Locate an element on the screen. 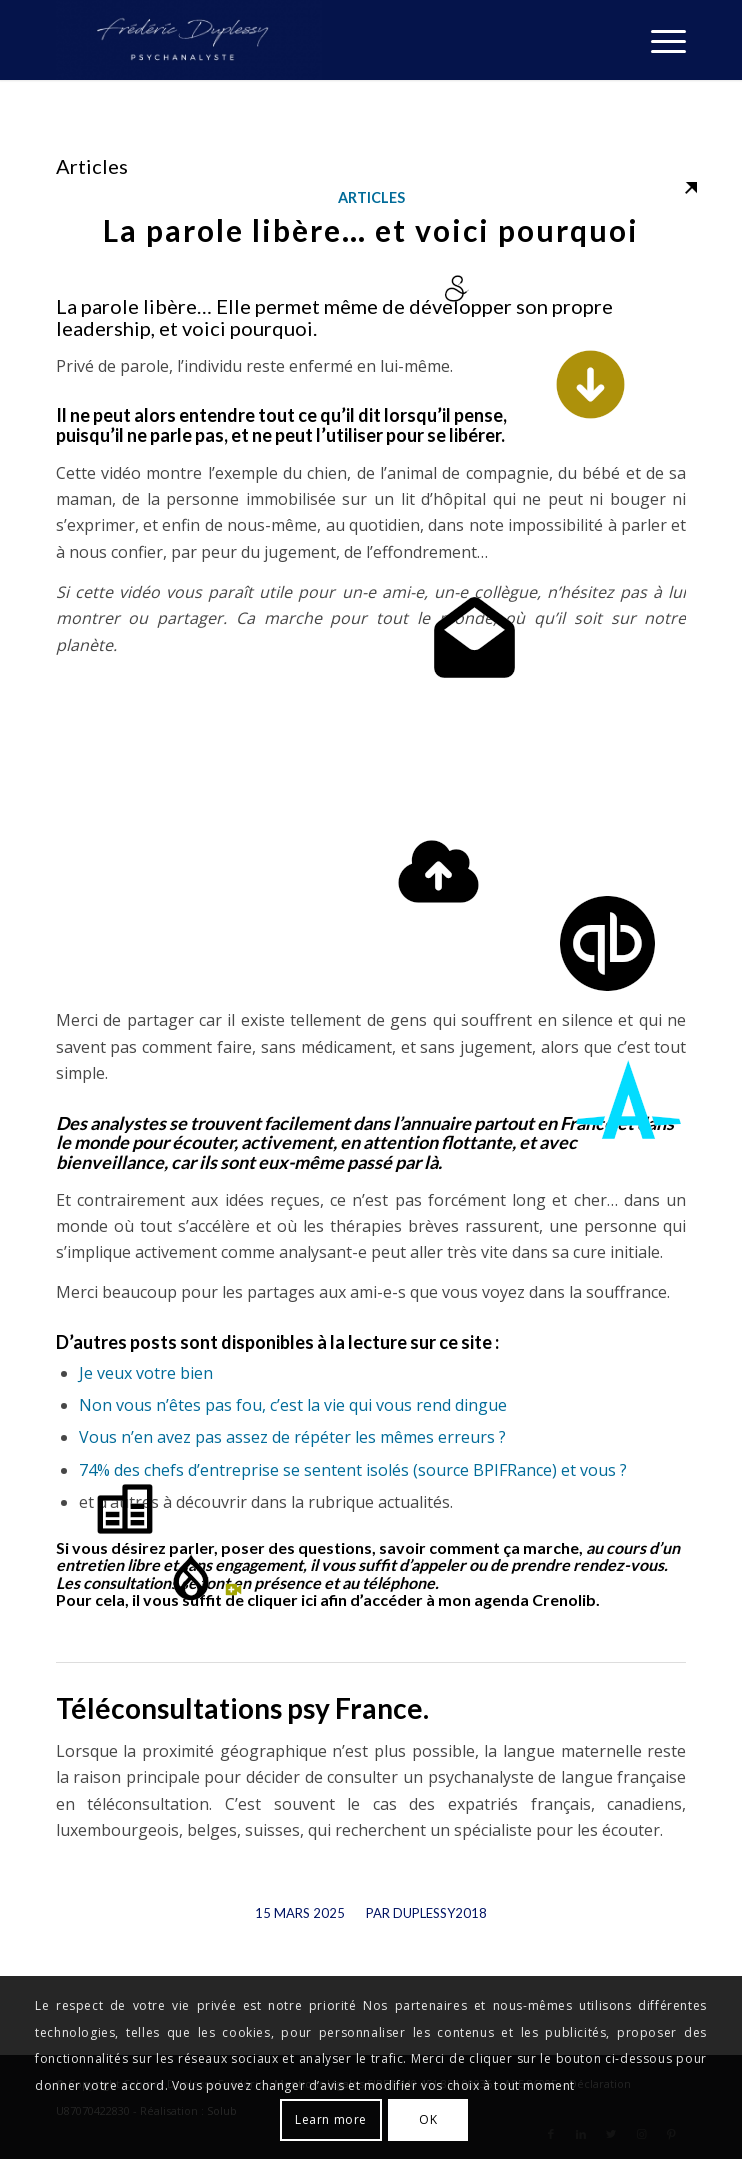 The width and height of the screenshot is (742, 2159). access database or data storage is located at coordinates (125, 1509).